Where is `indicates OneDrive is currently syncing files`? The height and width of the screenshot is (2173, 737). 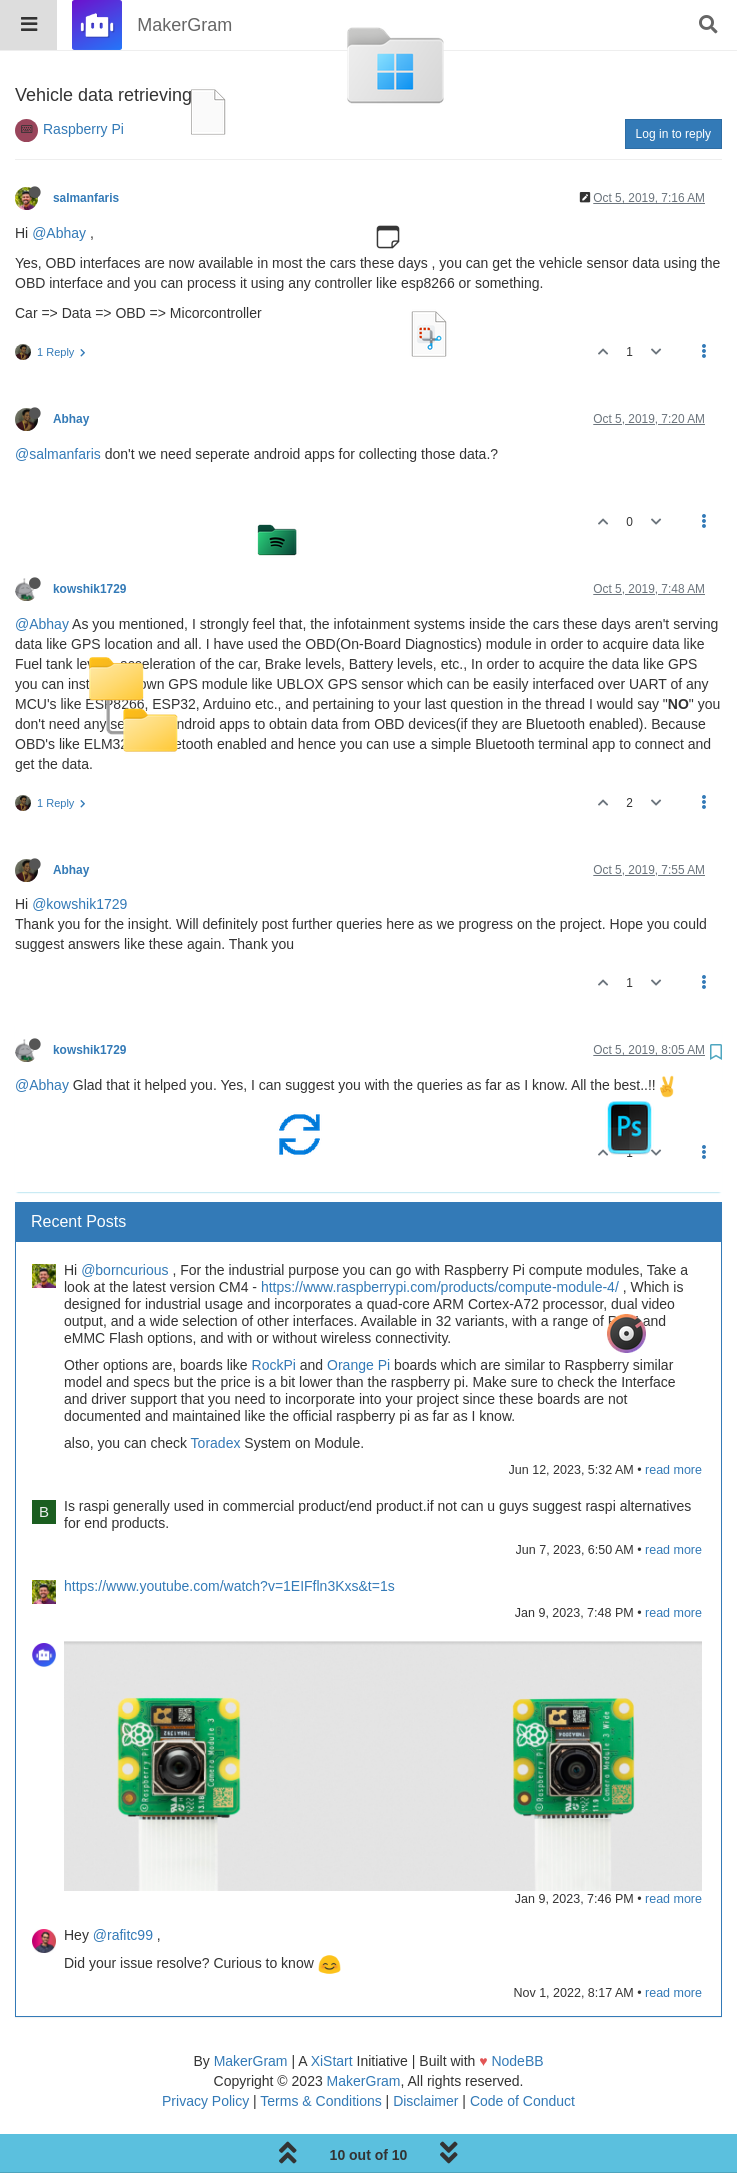 indicates OneDrive is currently syncing files is located at coordinates (299, 1134).